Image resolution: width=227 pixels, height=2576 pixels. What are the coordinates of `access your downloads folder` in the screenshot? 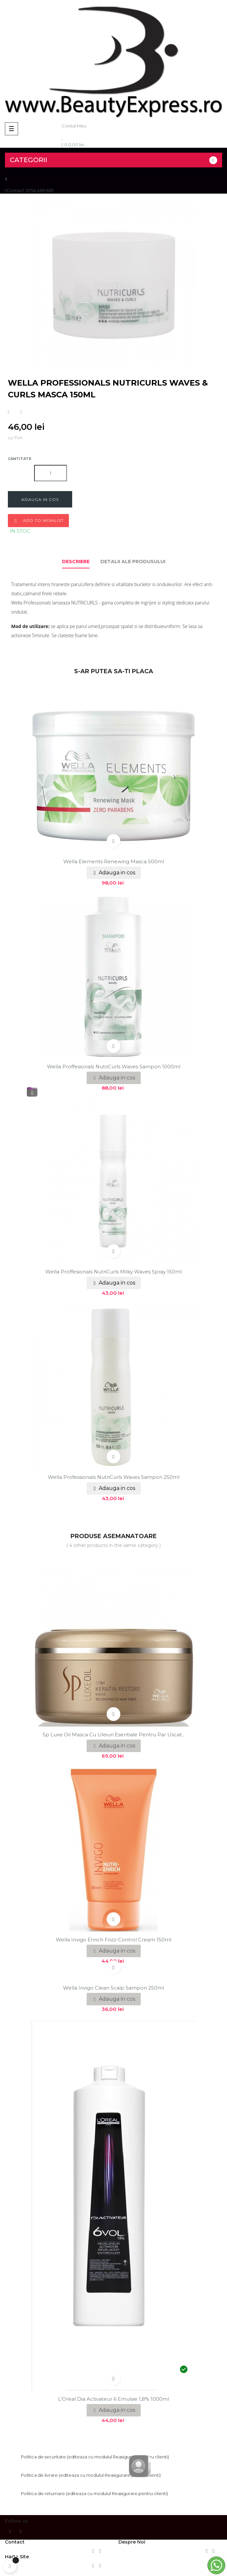 It's located at (32, 1092).